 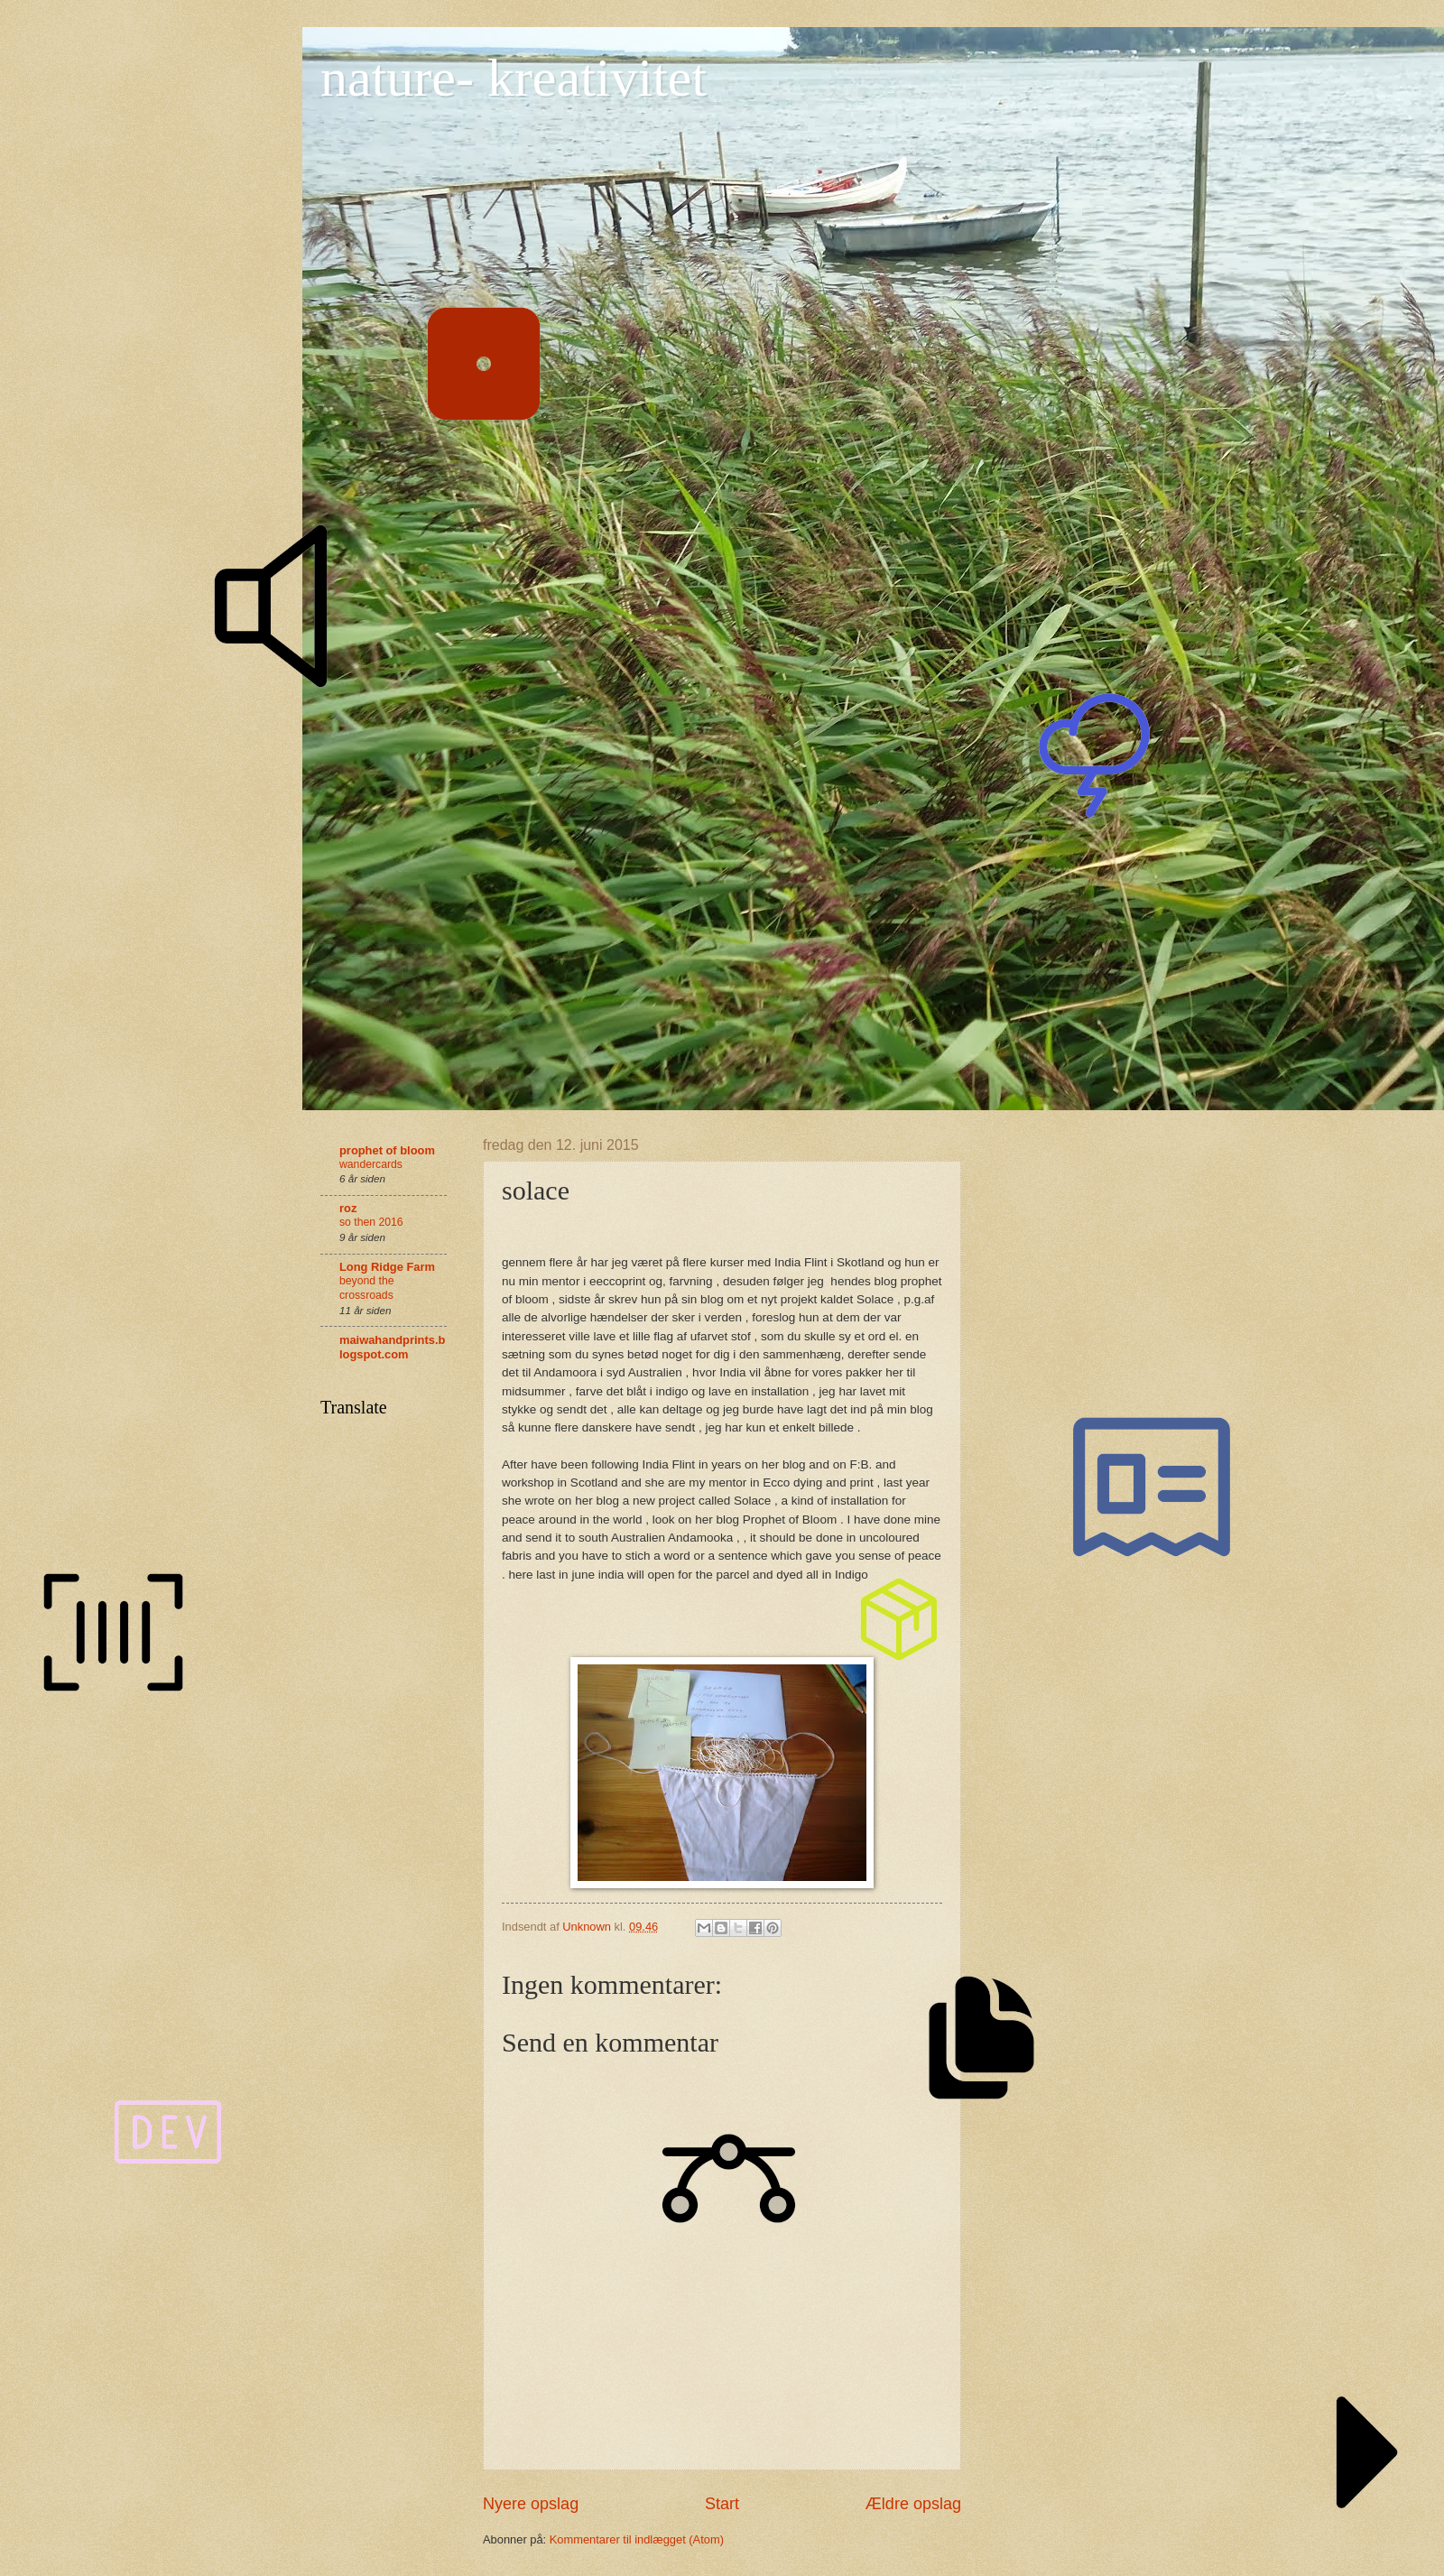 What do you see at coordinates (899, 1619) in the screenshot?
I see `view order or shipment details` at bounding box center [899, 1619].